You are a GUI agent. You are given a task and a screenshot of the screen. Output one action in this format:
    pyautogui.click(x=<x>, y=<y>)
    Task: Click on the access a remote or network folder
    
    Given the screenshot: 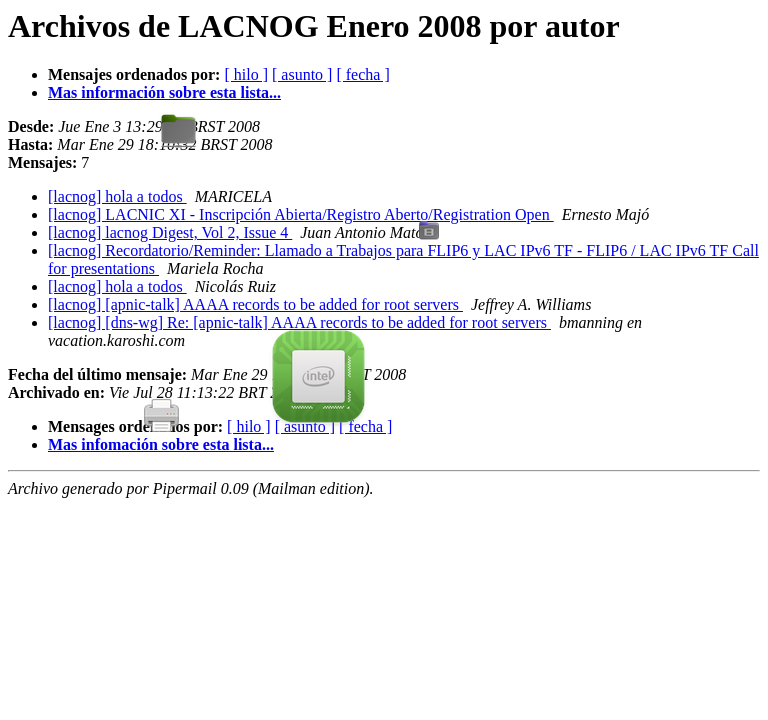 What is the action you would take?
    pyautogui.click(x=178, y=130)
    